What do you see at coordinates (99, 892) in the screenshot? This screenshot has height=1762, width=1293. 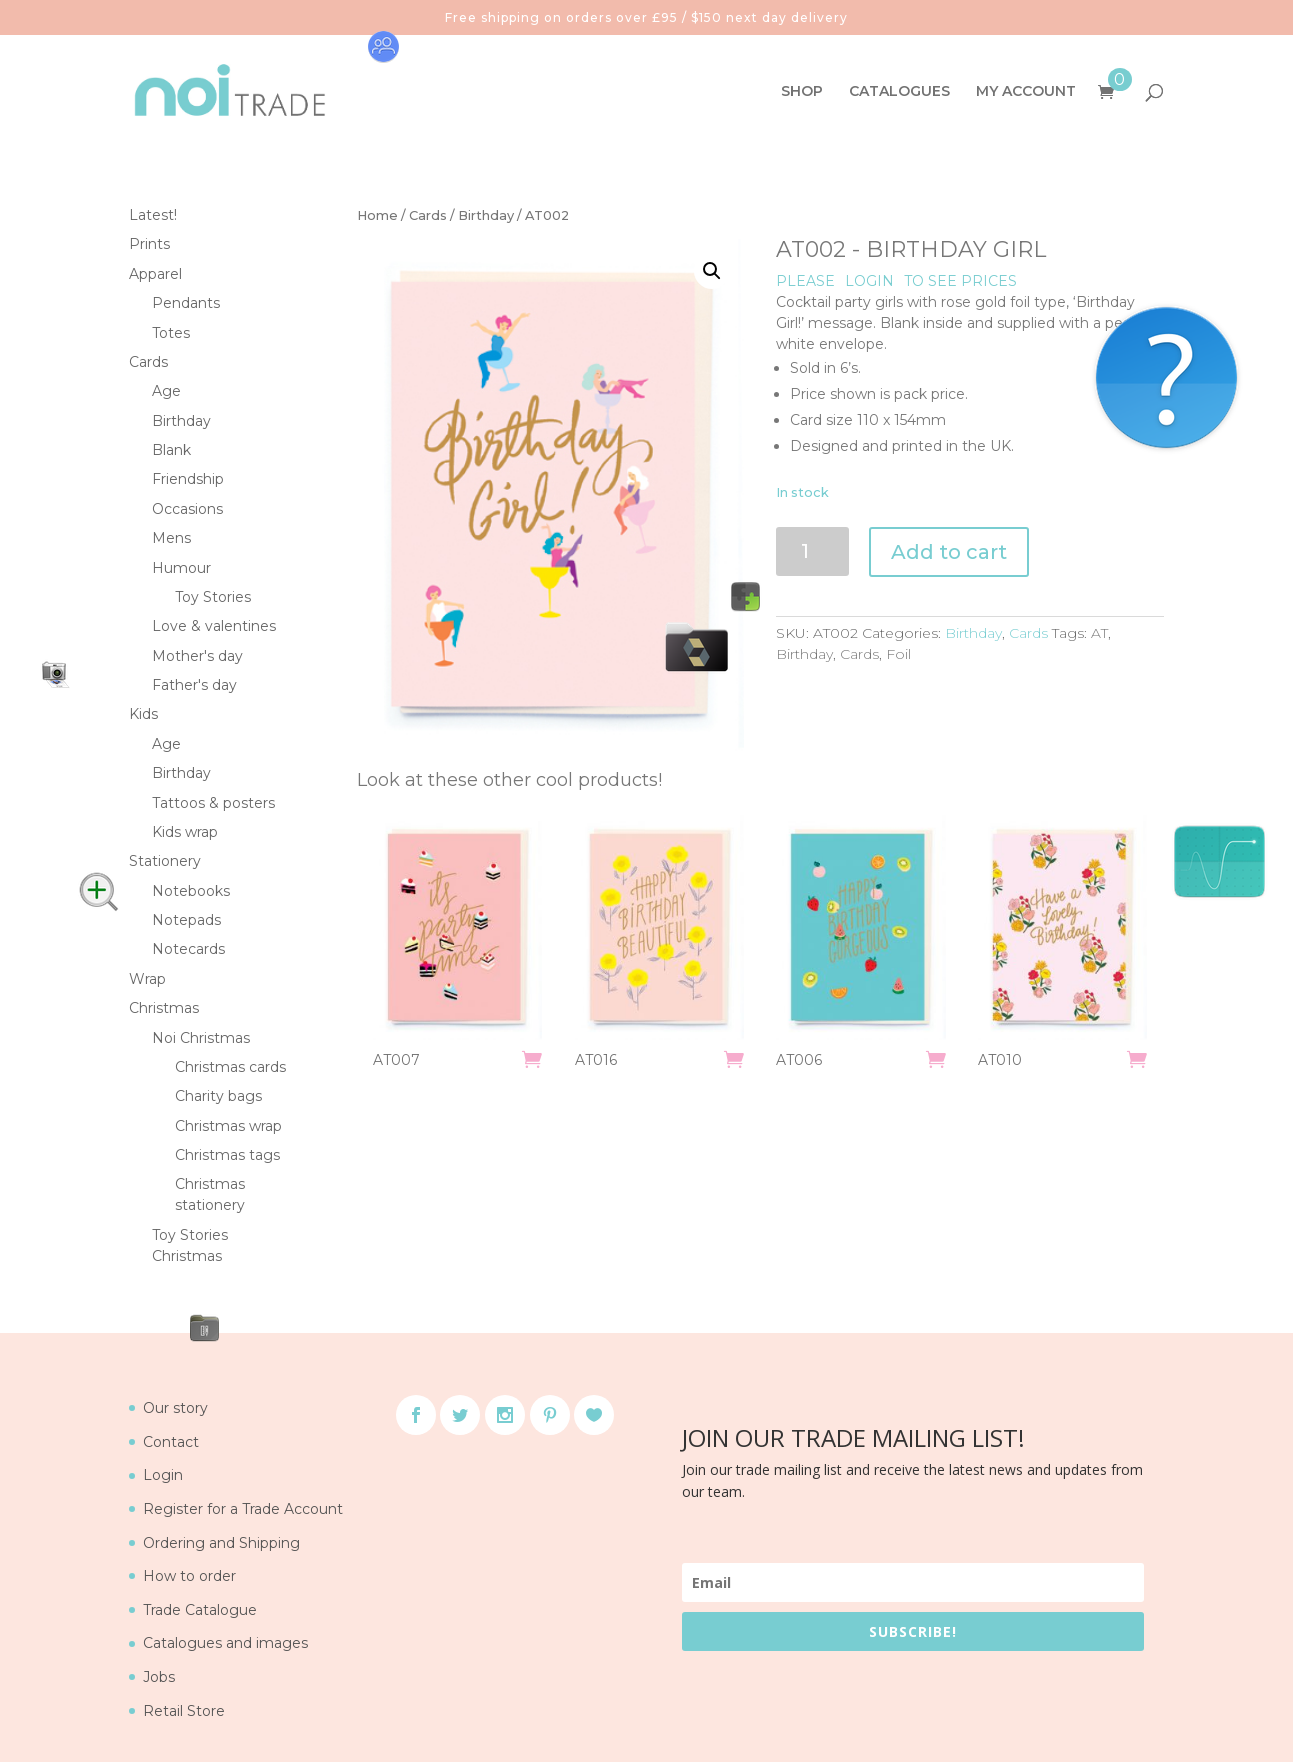 I see `zoom to fit content within the current view` at bounding box center [99, 892].